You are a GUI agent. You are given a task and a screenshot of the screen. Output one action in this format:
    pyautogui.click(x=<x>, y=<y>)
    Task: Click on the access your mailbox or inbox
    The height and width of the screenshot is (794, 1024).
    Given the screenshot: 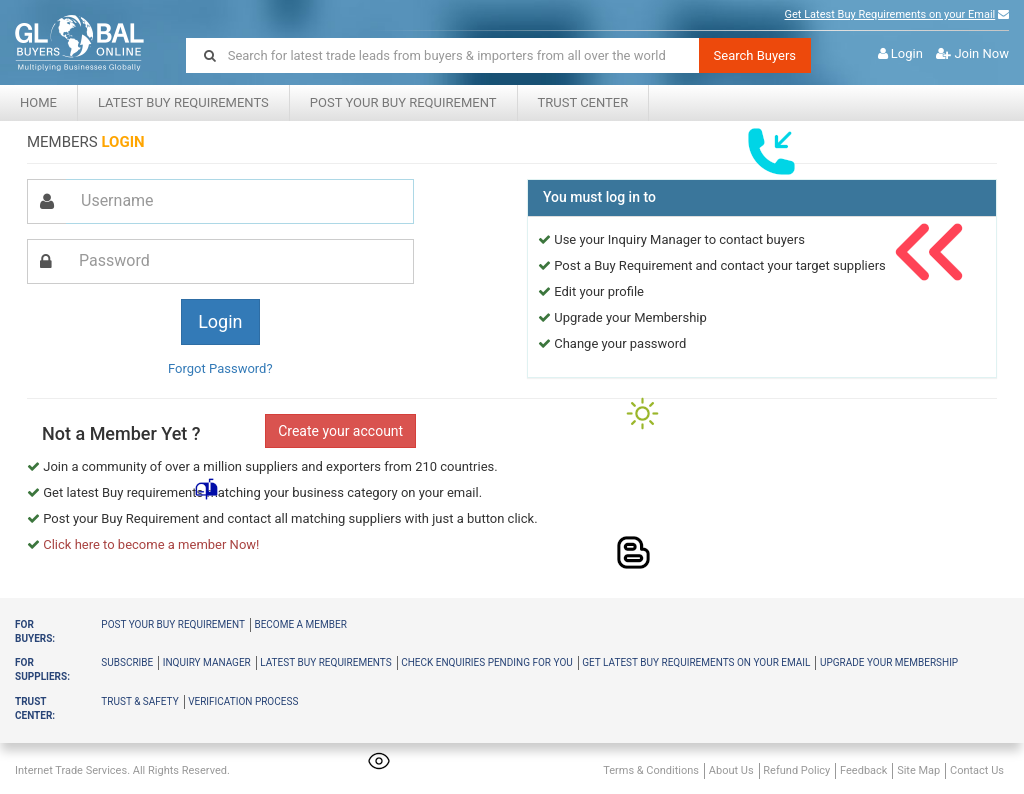 What is the action you would take?
    pyautogui.click(x=206, y=489)
    